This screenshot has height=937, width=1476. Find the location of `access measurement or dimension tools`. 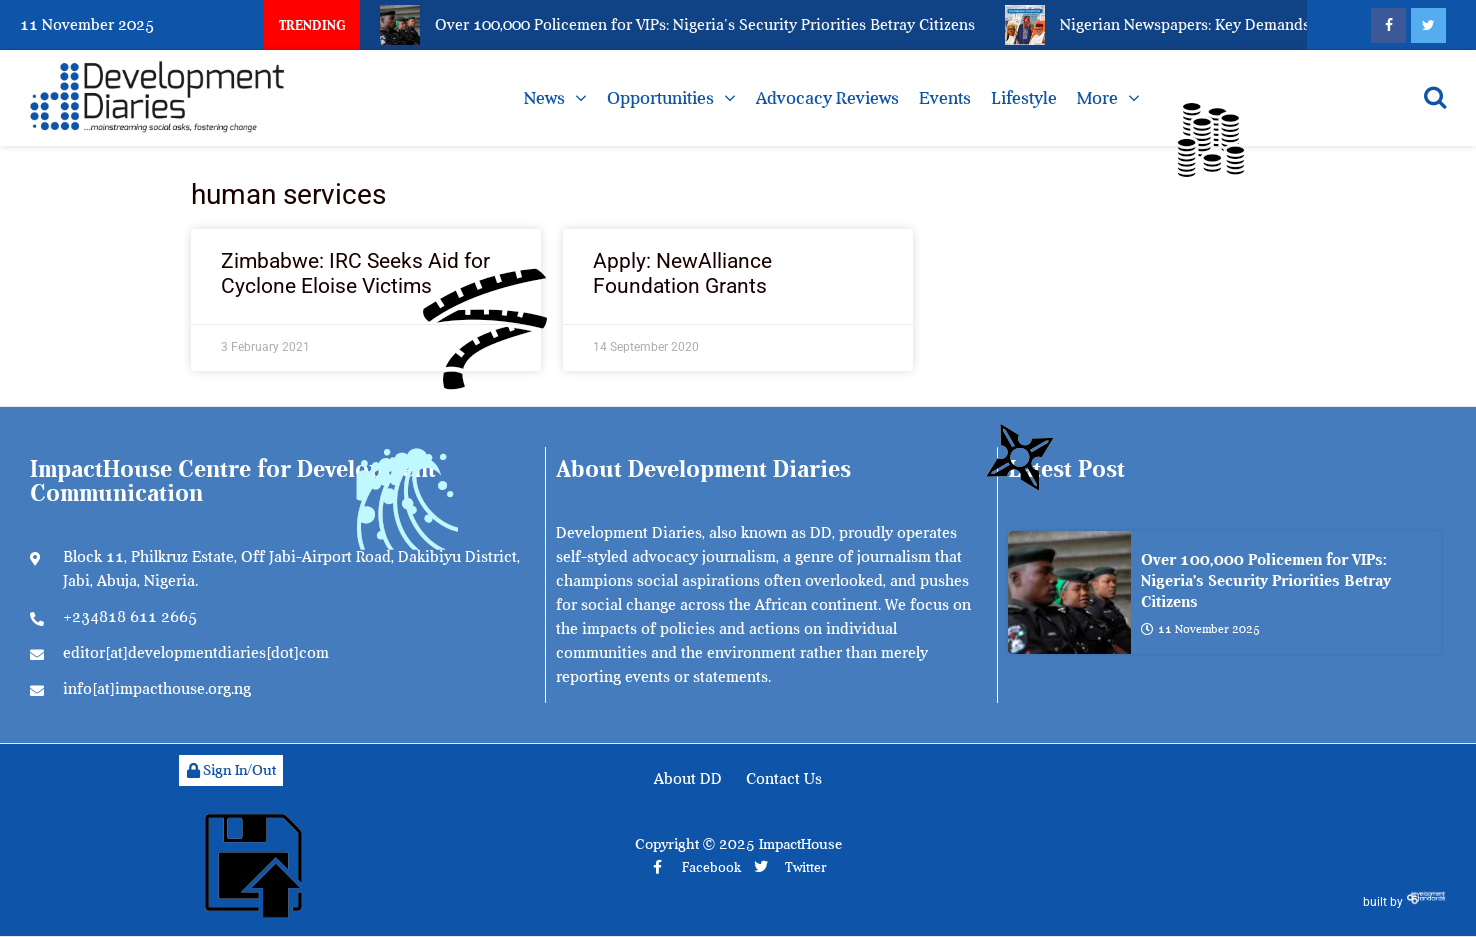

access measurement or dimension tools is located at coordinates (485, 329).